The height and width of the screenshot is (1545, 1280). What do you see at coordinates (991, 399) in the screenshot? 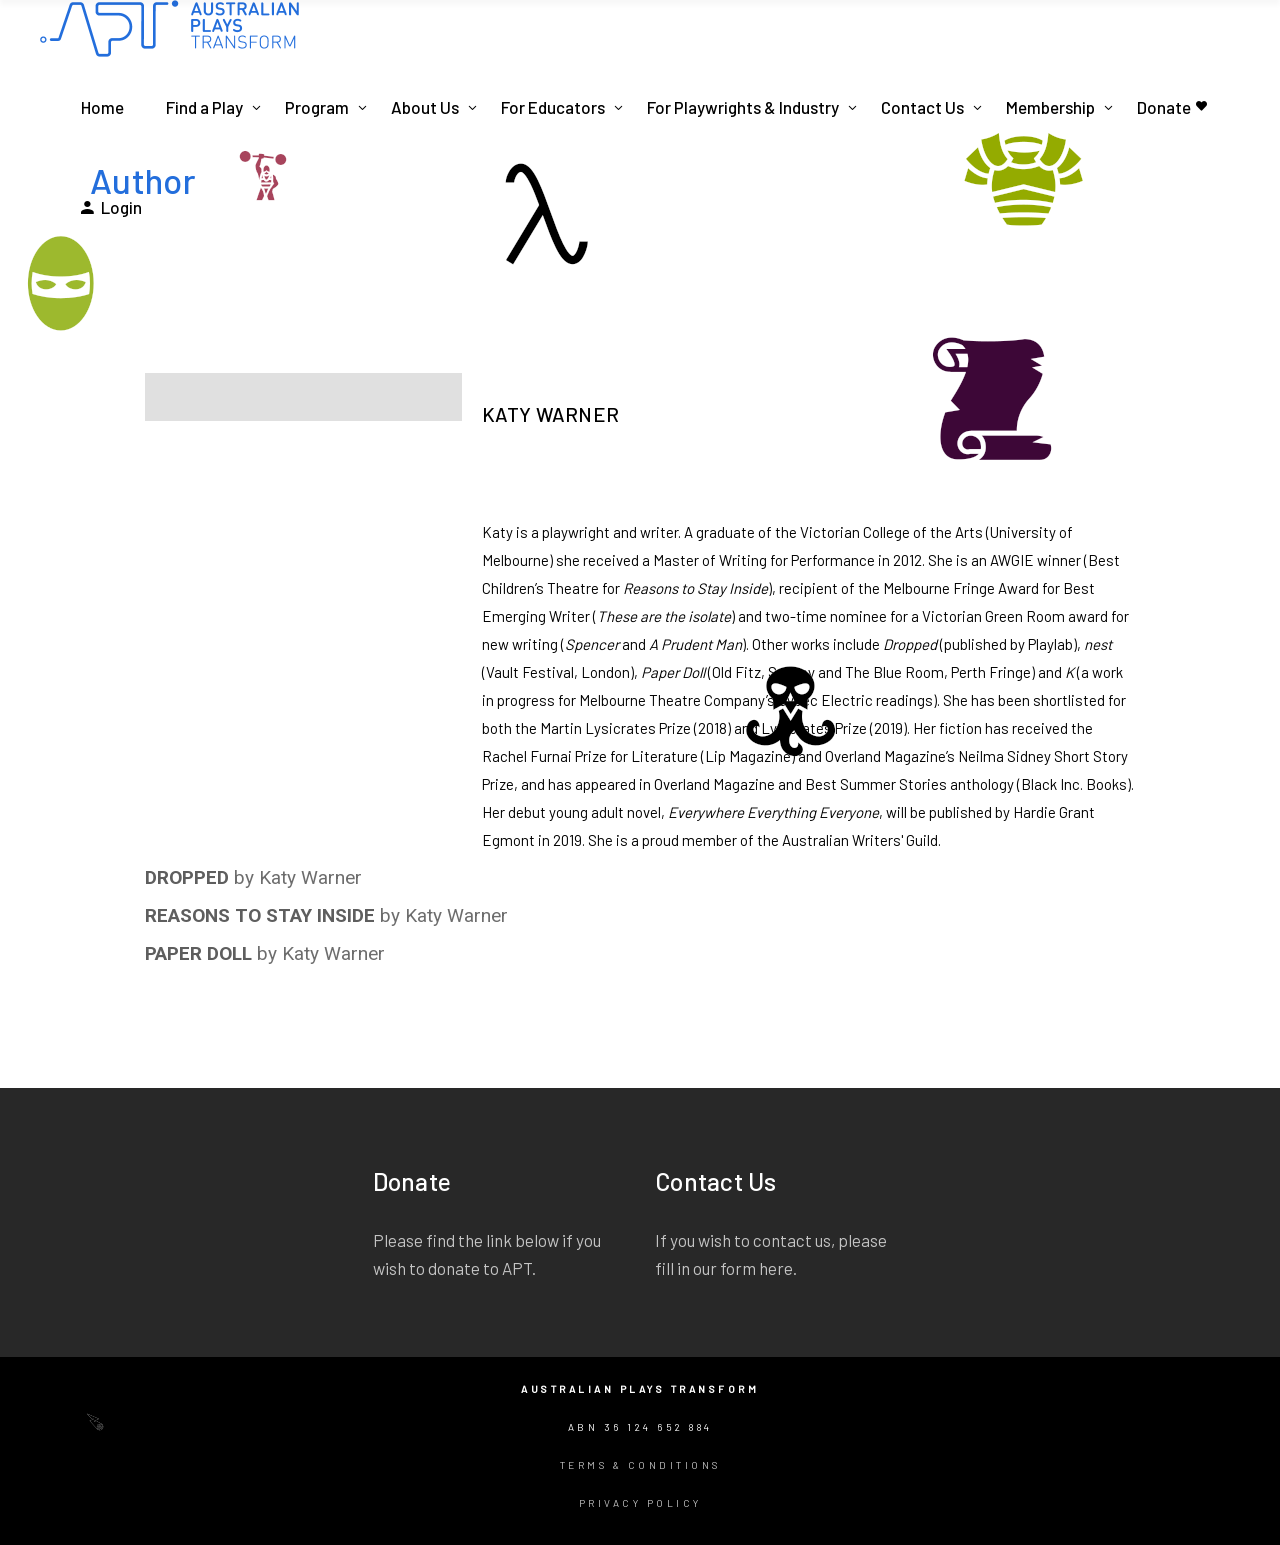
I see `view quest details or storyline` at bounding box center [991, 399].